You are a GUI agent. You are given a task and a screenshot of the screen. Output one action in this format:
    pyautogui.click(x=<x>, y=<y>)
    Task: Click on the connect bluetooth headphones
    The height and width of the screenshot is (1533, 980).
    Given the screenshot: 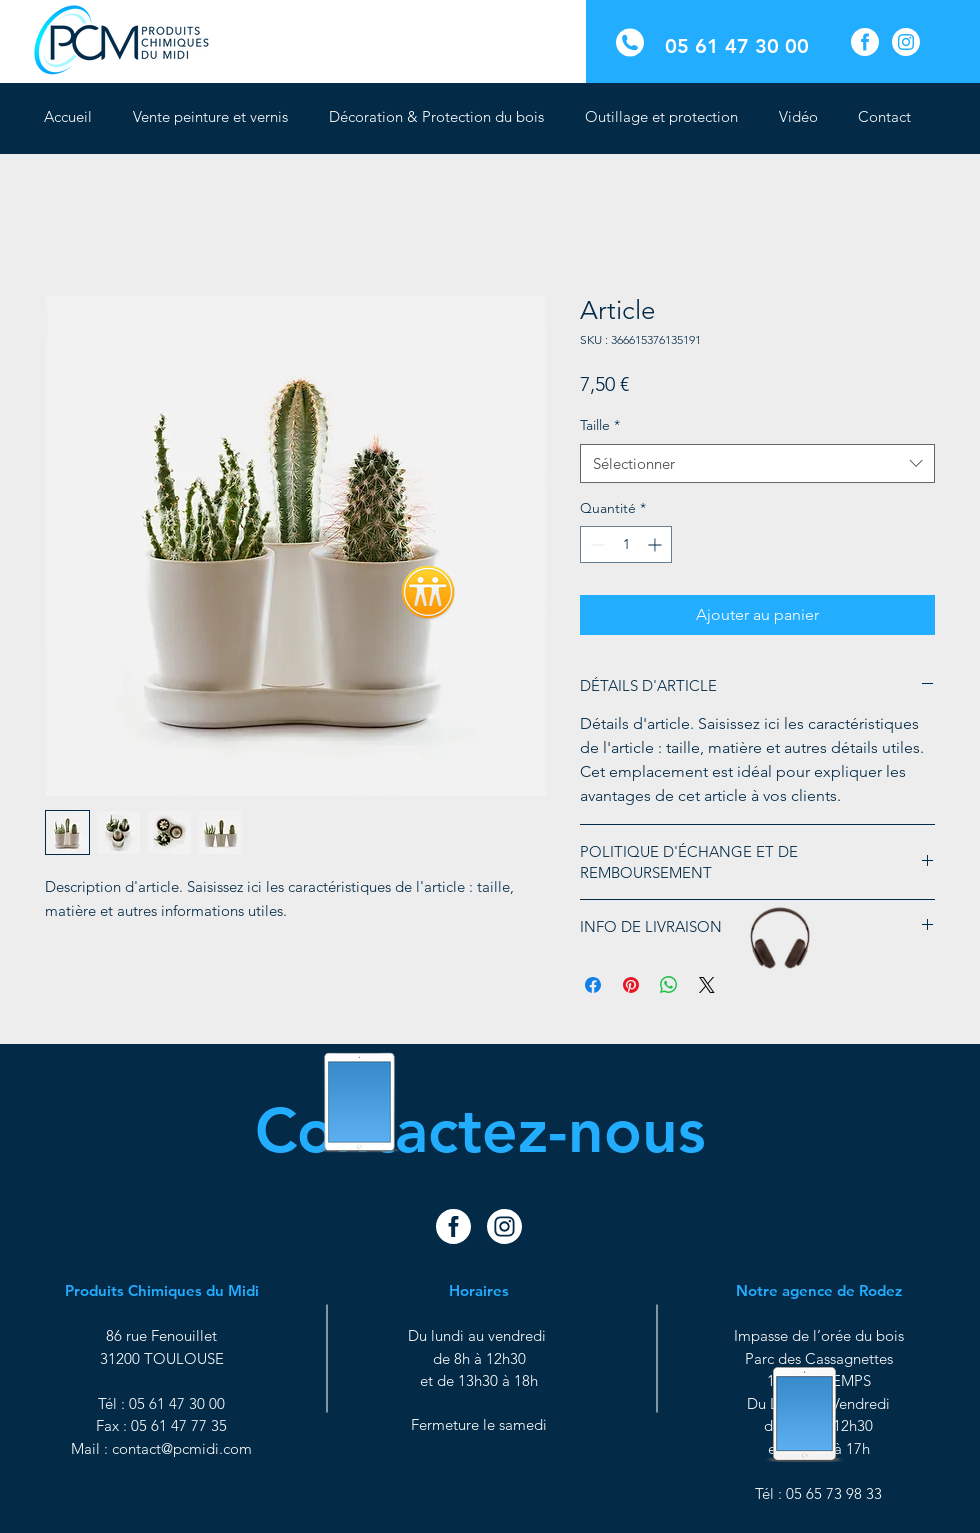 What is the action you would take?
    pyautogui.click(x=780, y=939)
    